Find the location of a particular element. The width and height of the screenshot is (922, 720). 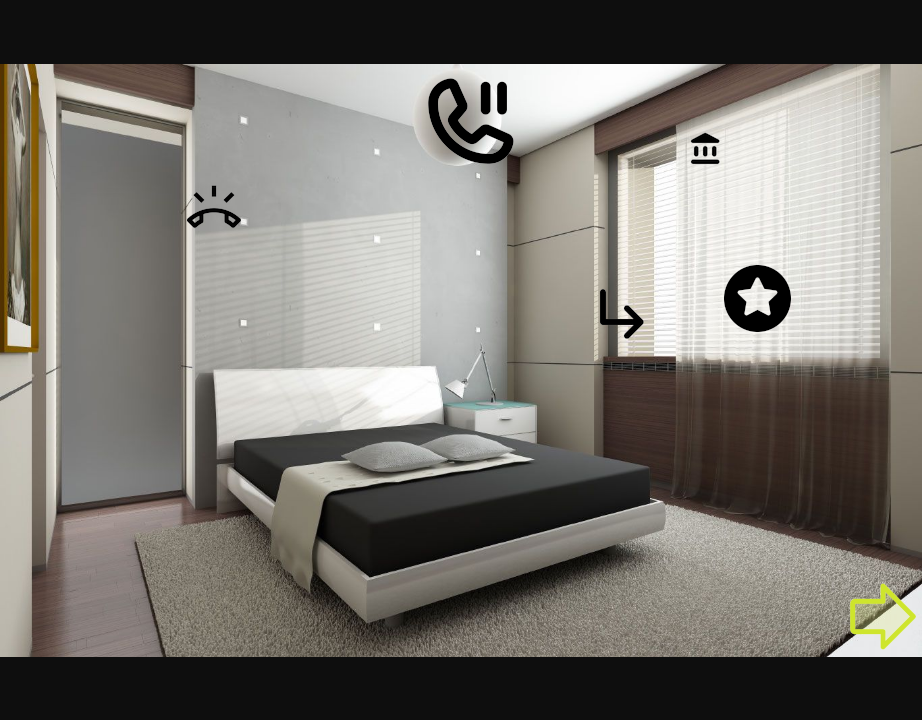

navigate to a subdirectory or nested folder is located at coordinates (624, 313).